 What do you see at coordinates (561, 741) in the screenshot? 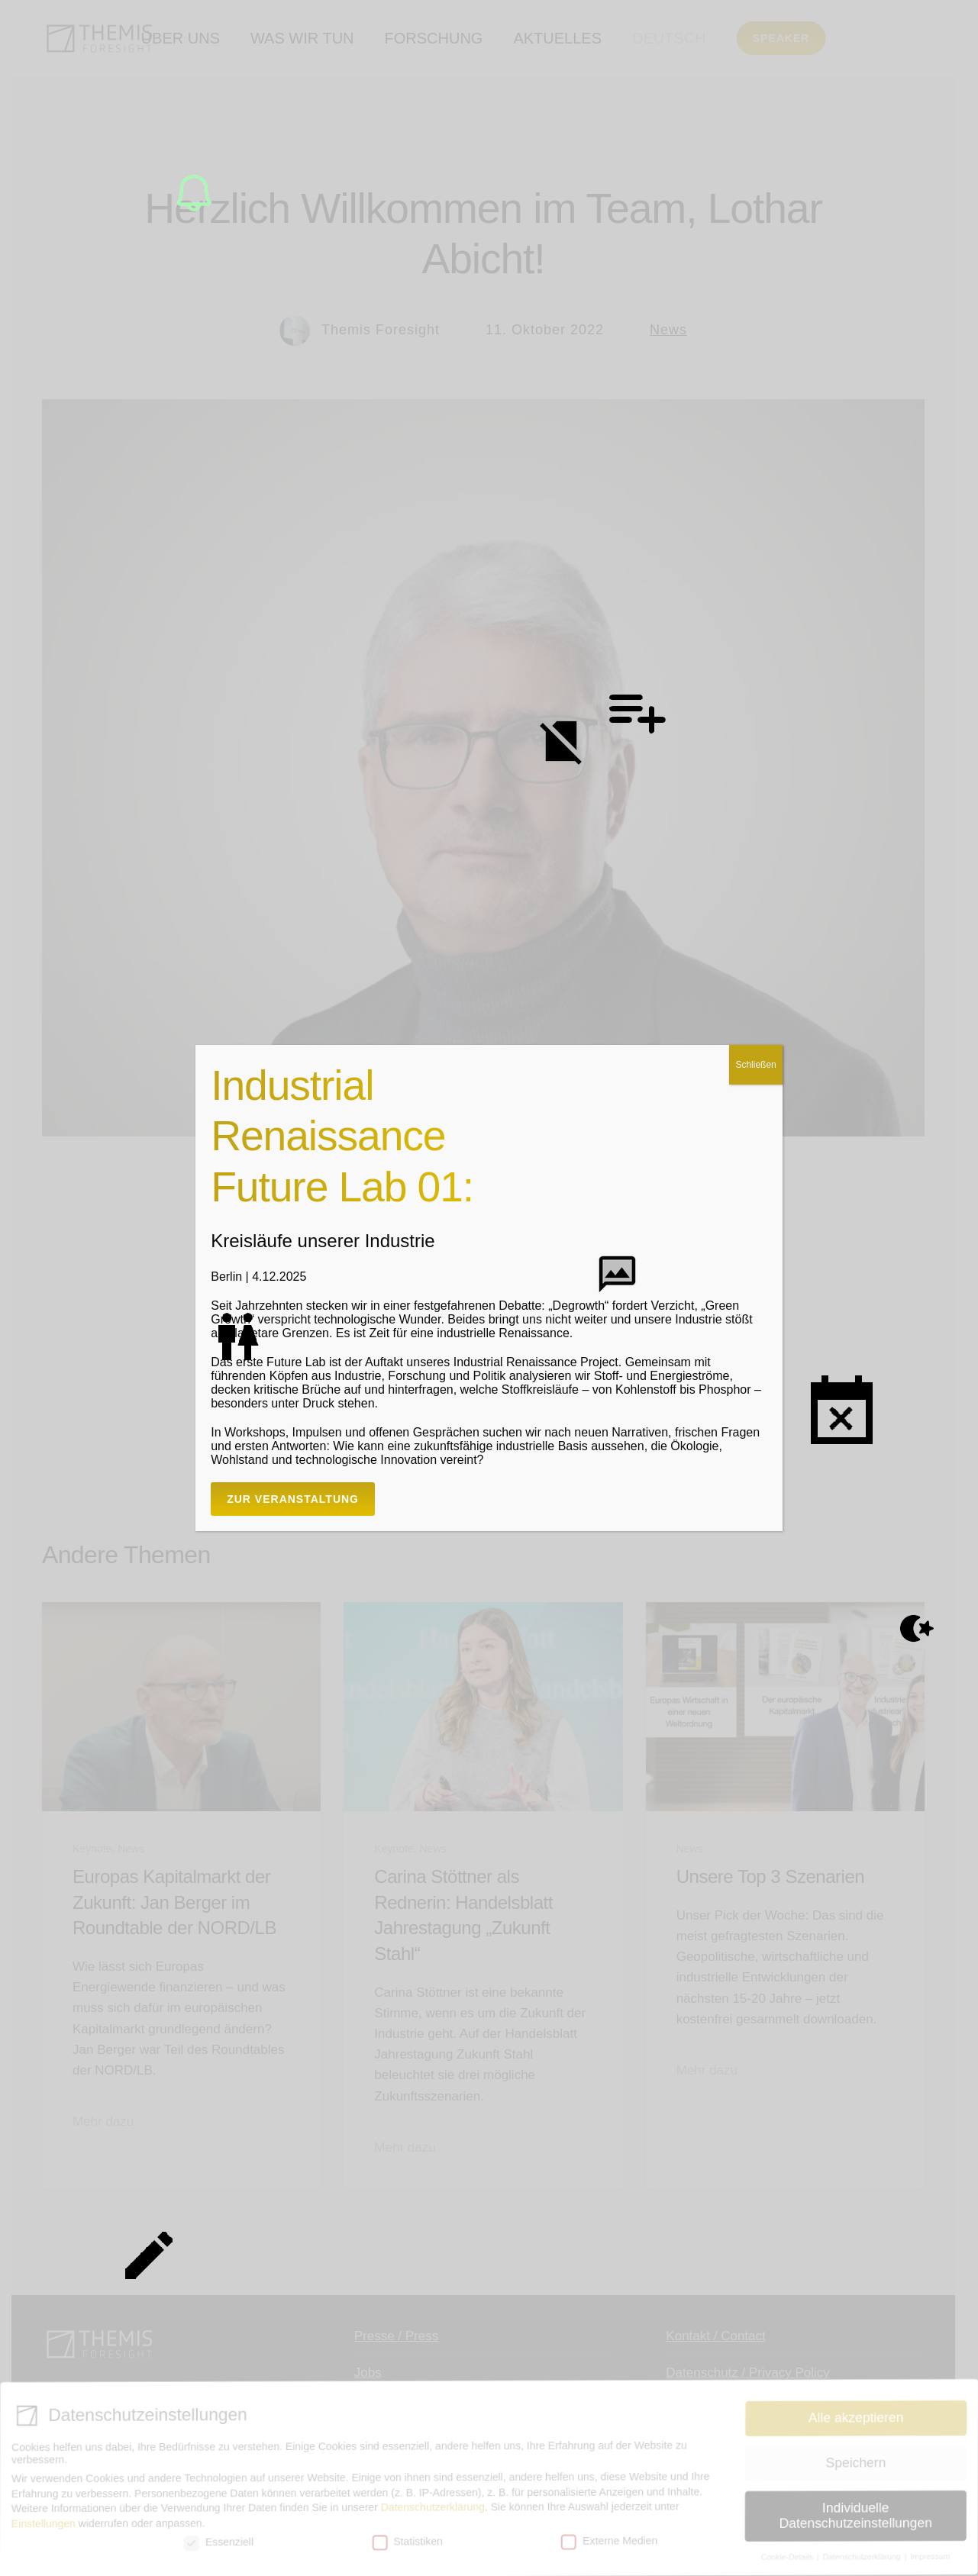
I see `no sim card detected` at bounding box center [561, 741].